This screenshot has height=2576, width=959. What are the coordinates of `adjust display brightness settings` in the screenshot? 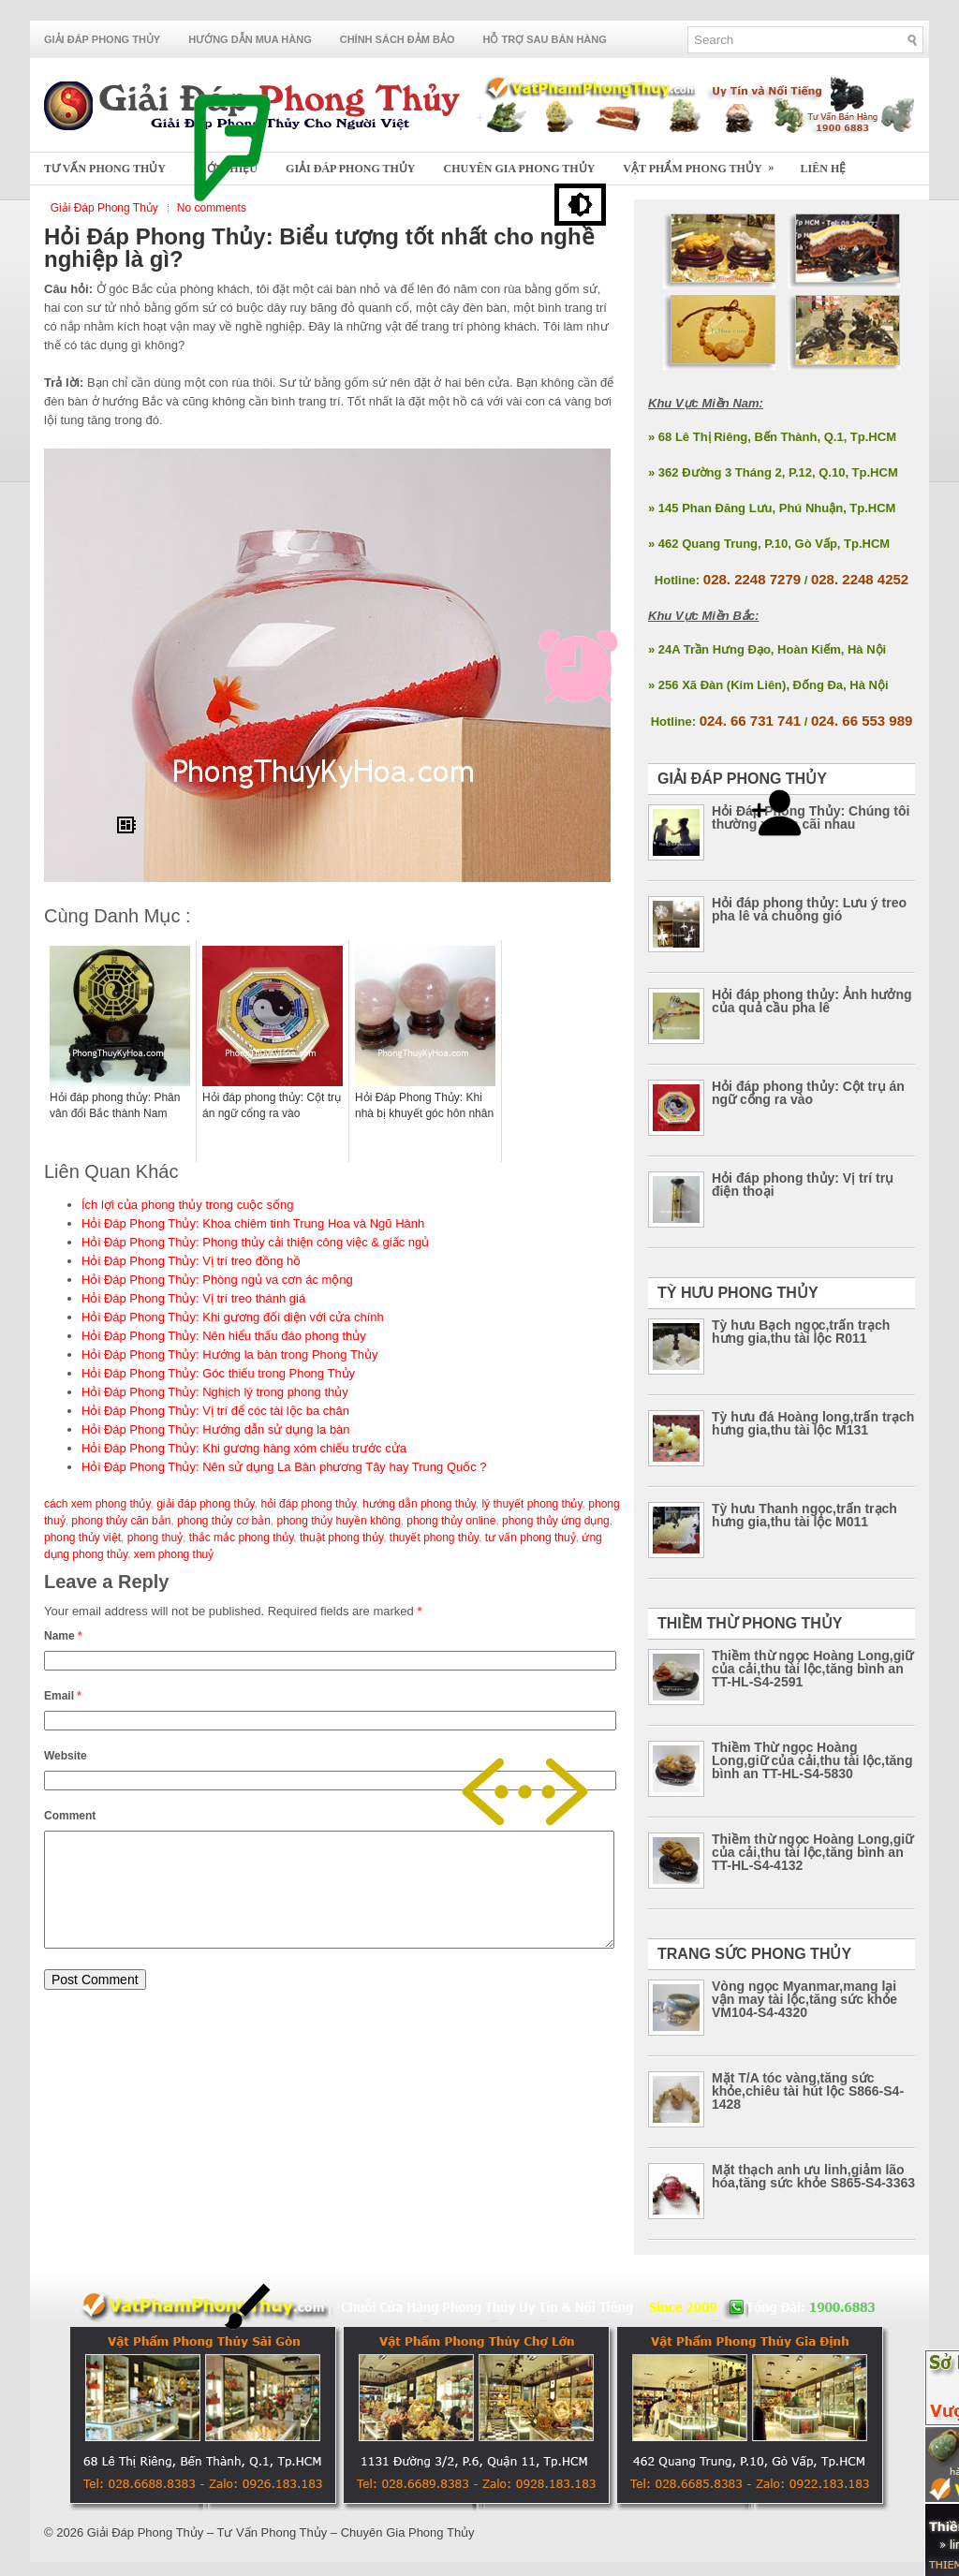 It's located at (580, 204).